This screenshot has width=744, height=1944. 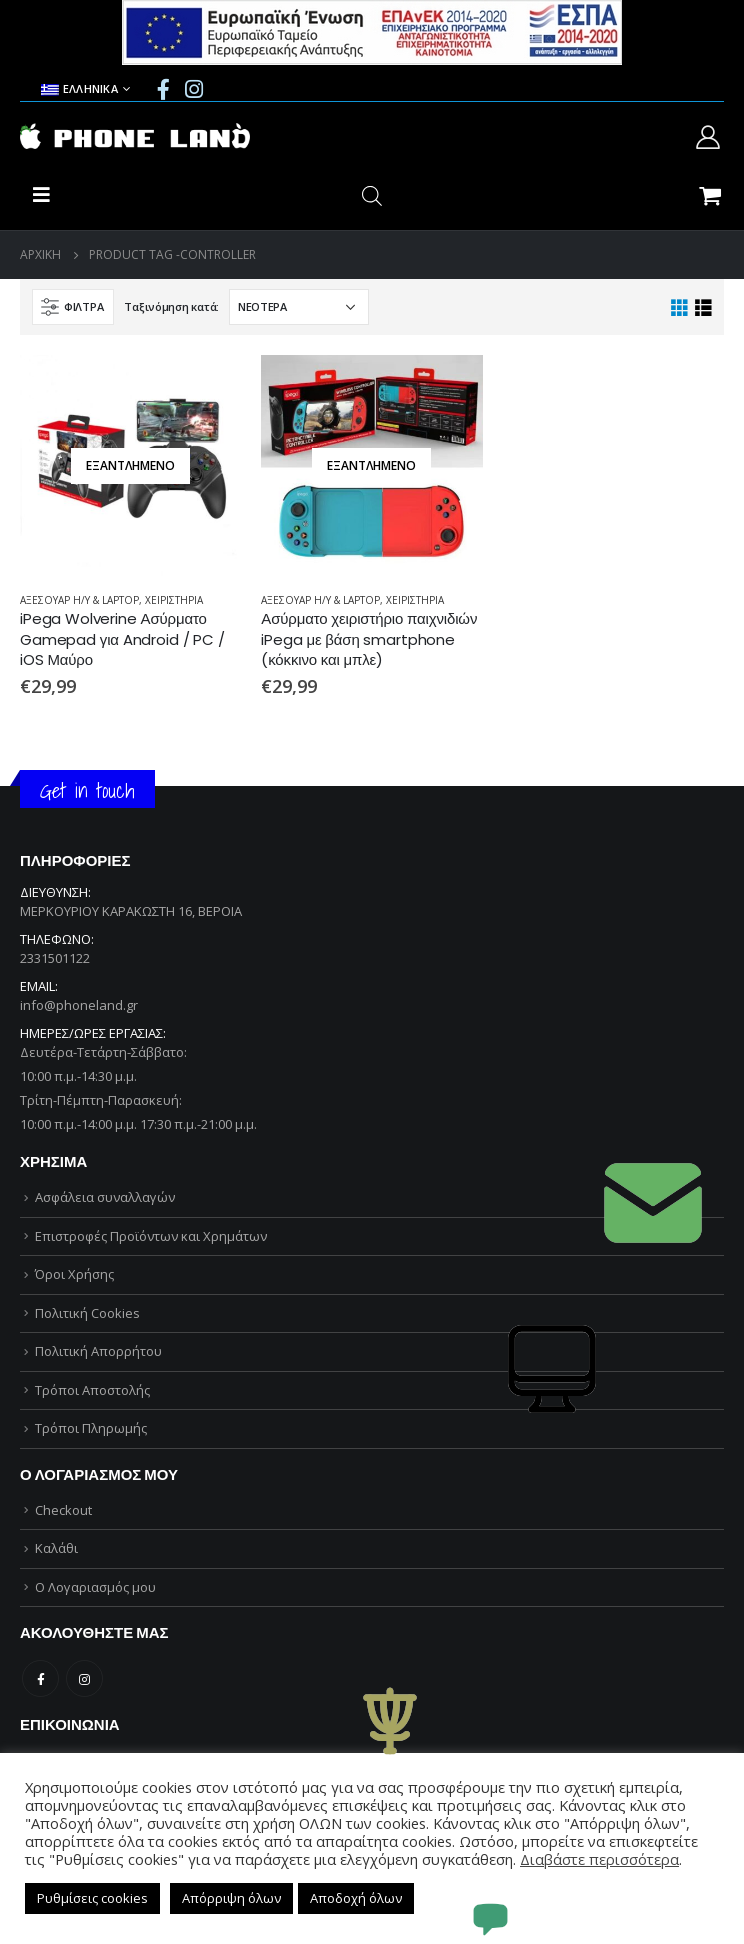 I want to click on switch to desktop view, so click(x=552, y=1369).